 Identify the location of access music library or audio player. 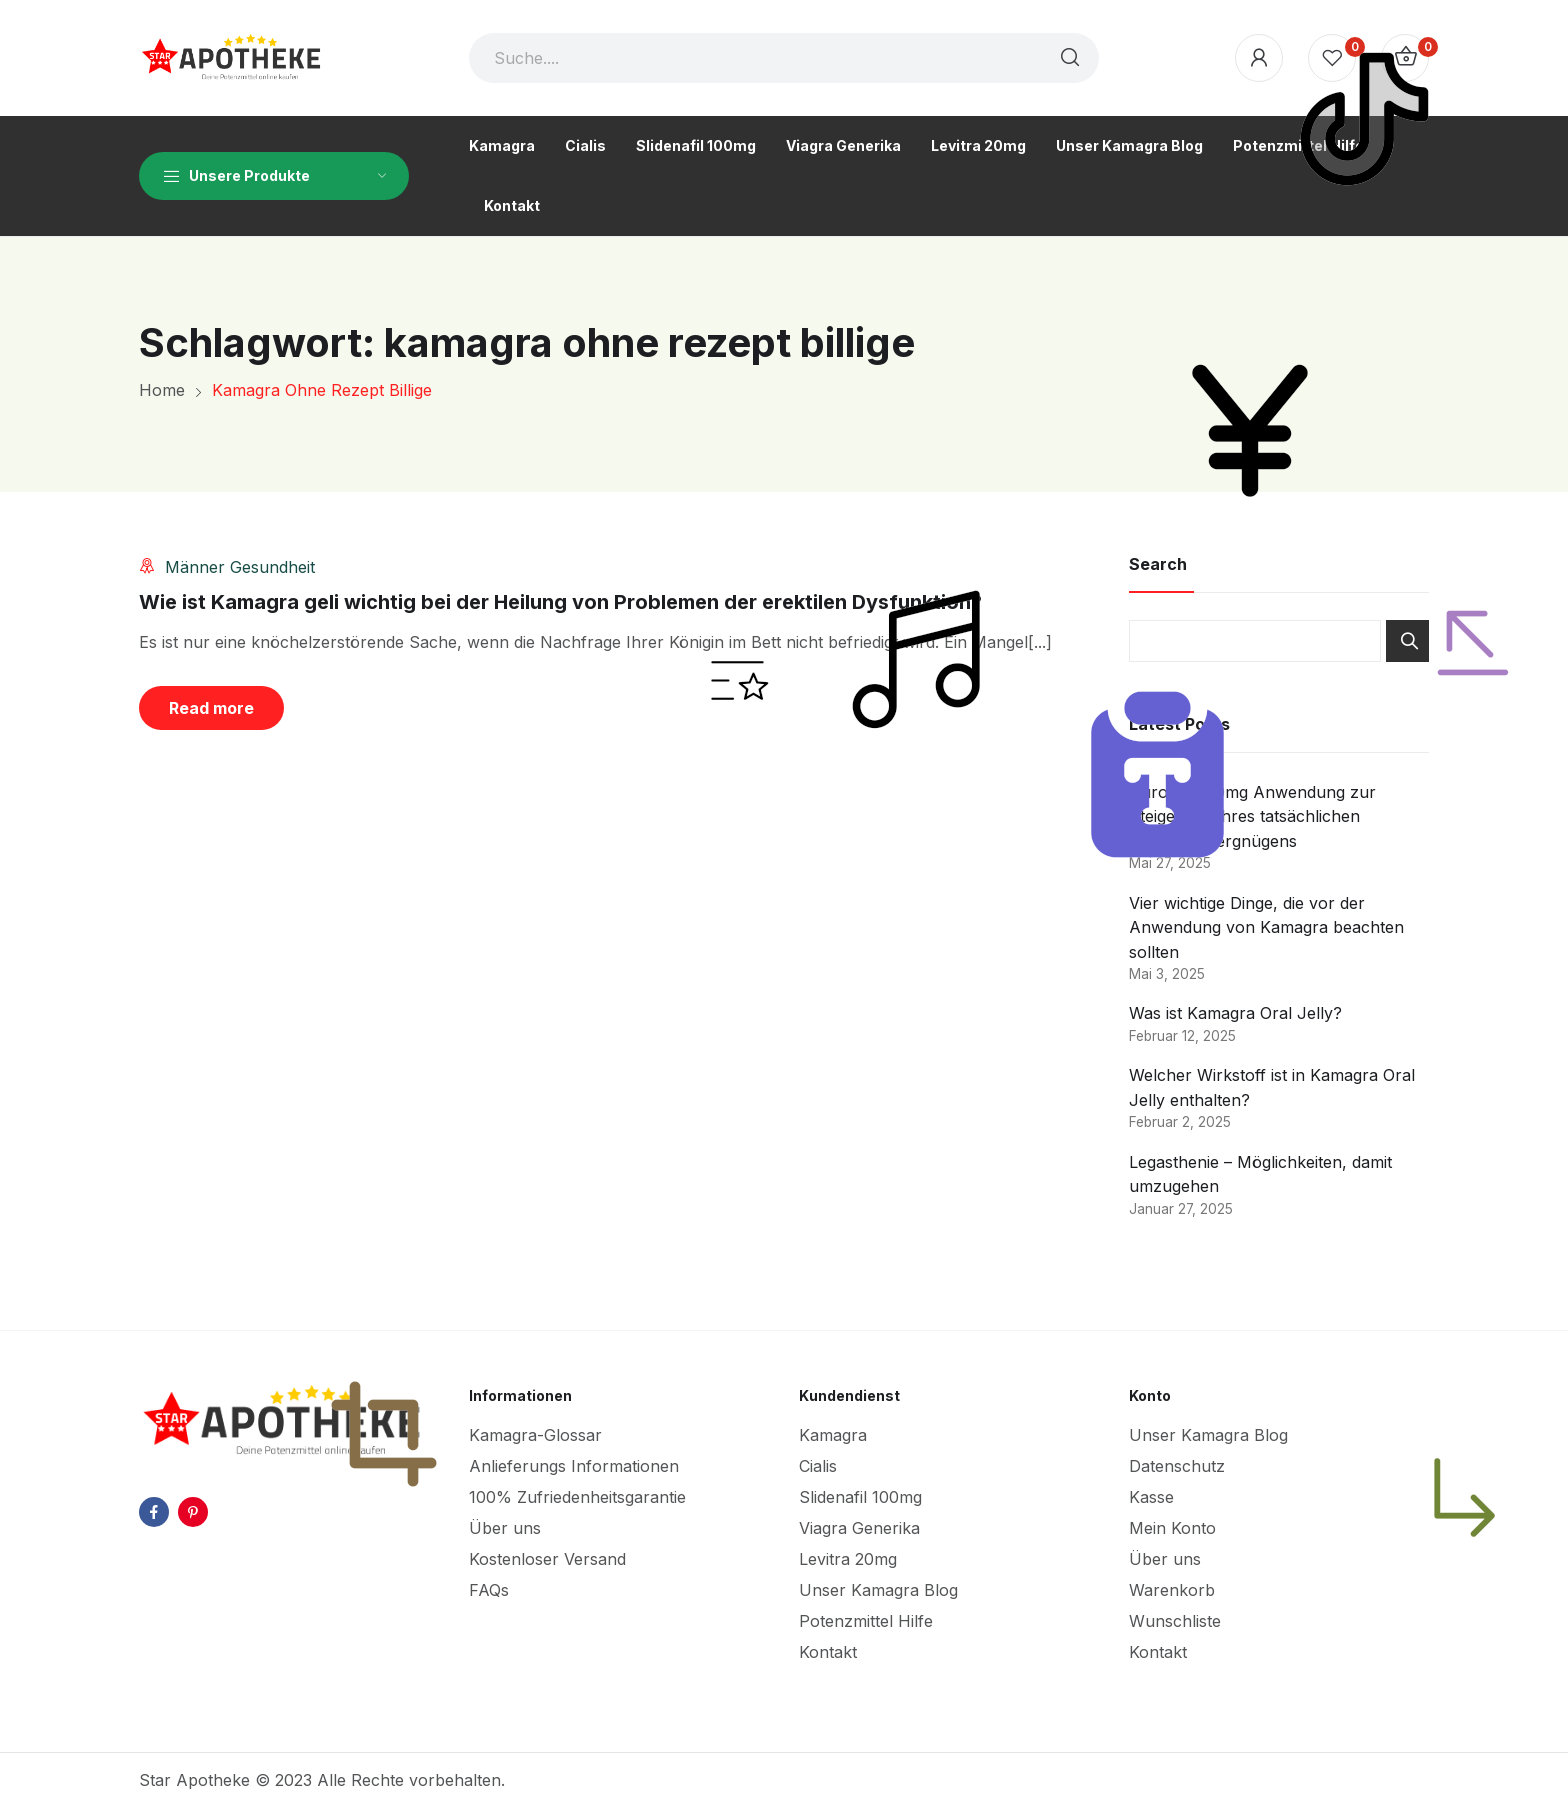
(924, 662).